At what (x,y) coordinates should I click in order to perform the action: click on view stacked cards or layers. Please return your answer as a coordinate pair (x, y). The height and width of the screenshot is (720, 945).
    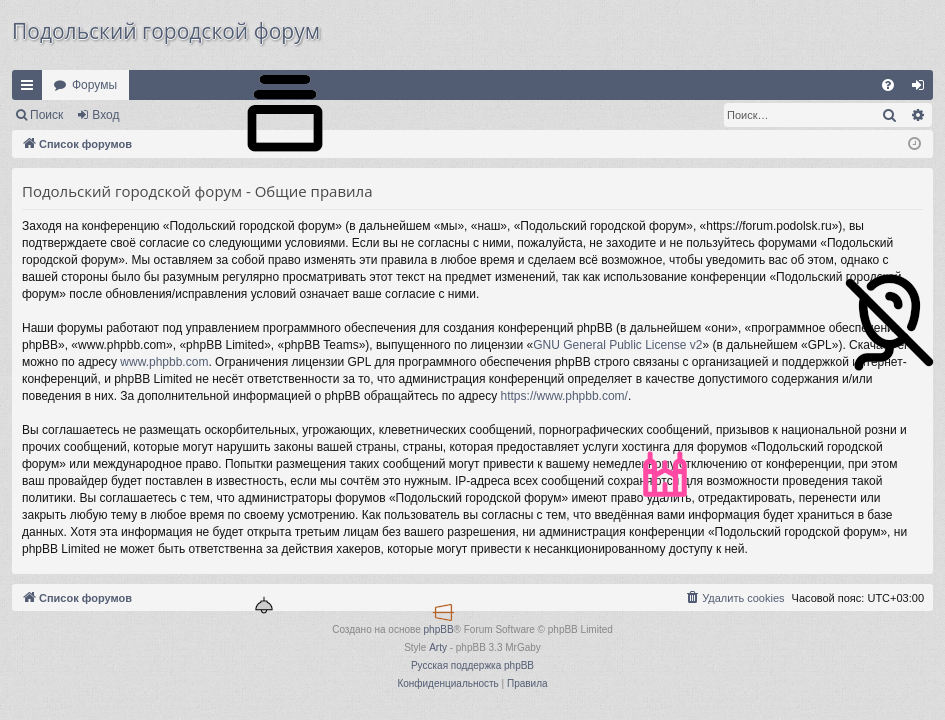
    Looking at the image, I should click on (285, 117).